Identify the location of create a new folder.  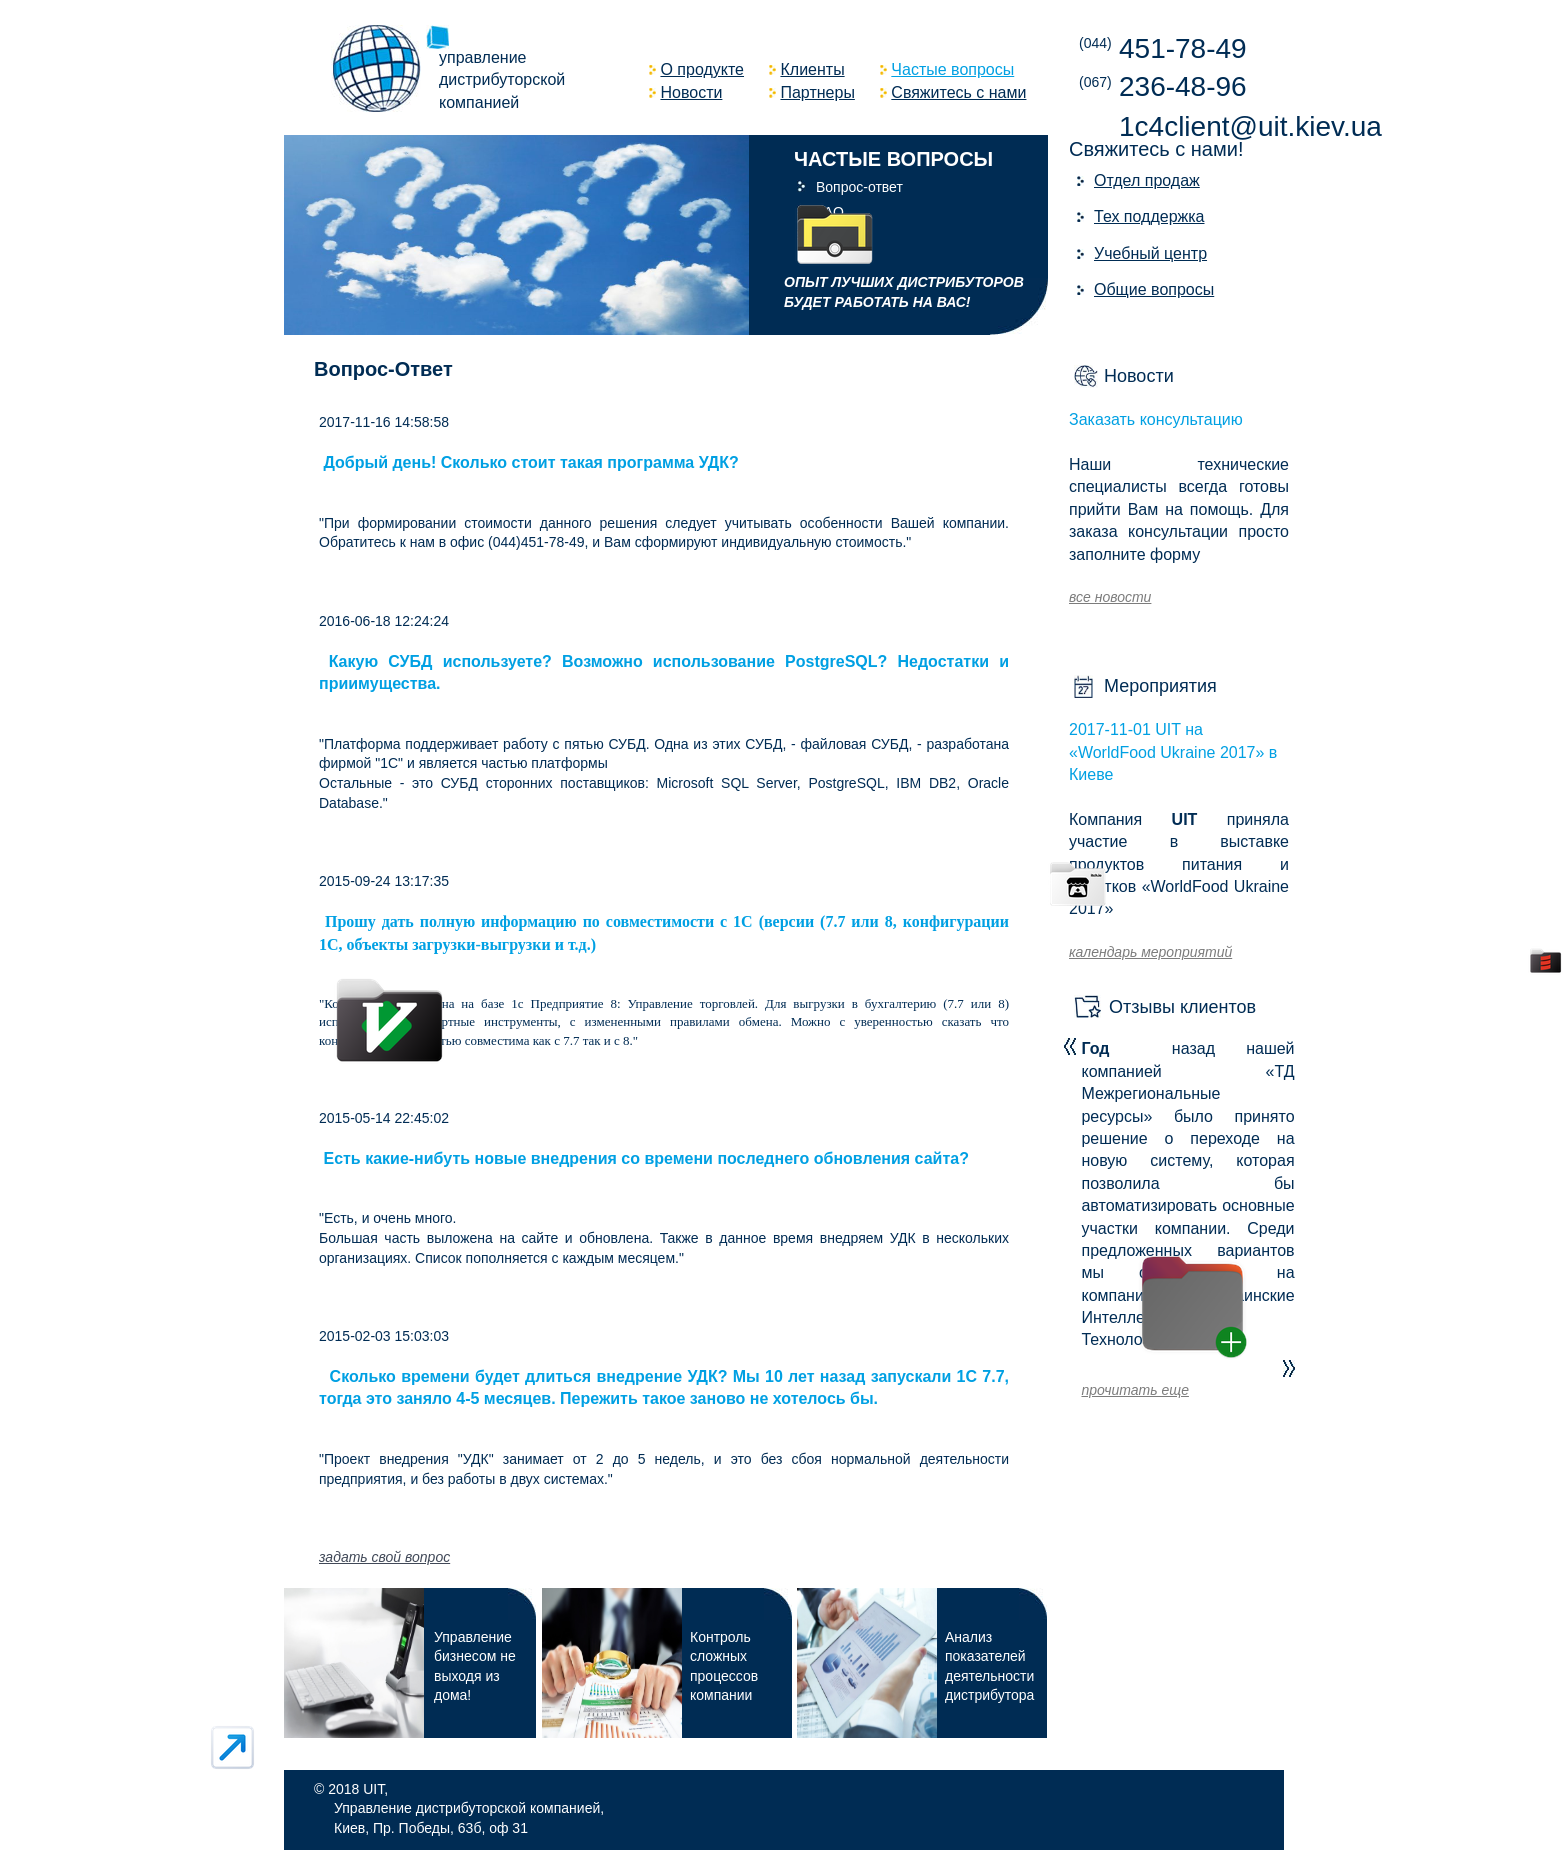
(1192, 1303).